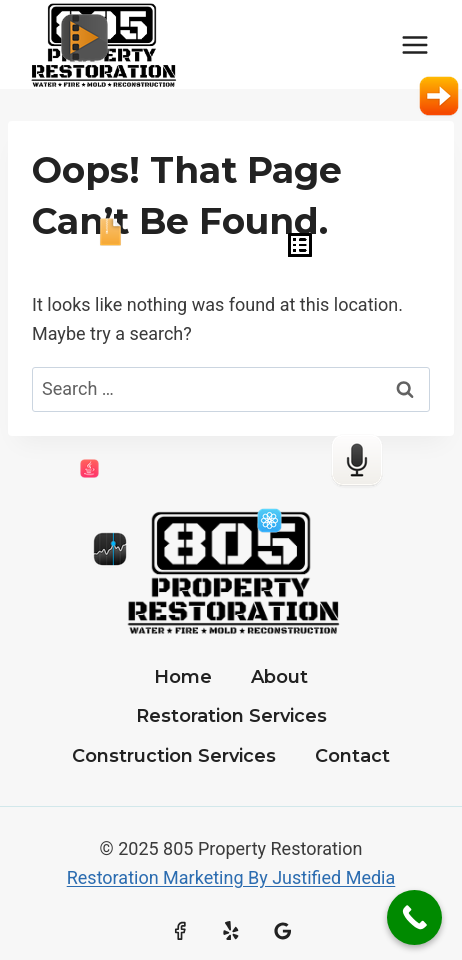  What do you see at coordinates (84, 37) in the screenshot?
I see `open blackmagic raw player app` at bounding box center [84, 37].